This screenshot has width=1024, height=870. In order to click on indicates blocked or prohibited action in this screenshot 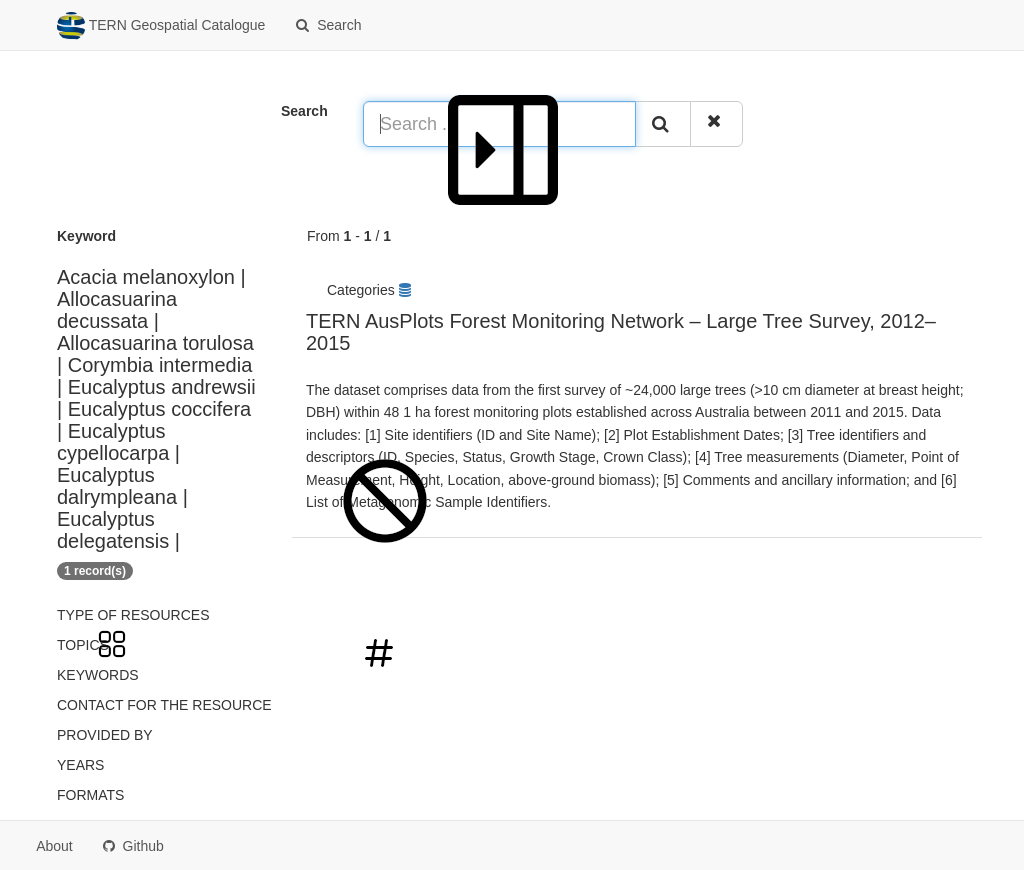, I will do `click(385, 501)`.